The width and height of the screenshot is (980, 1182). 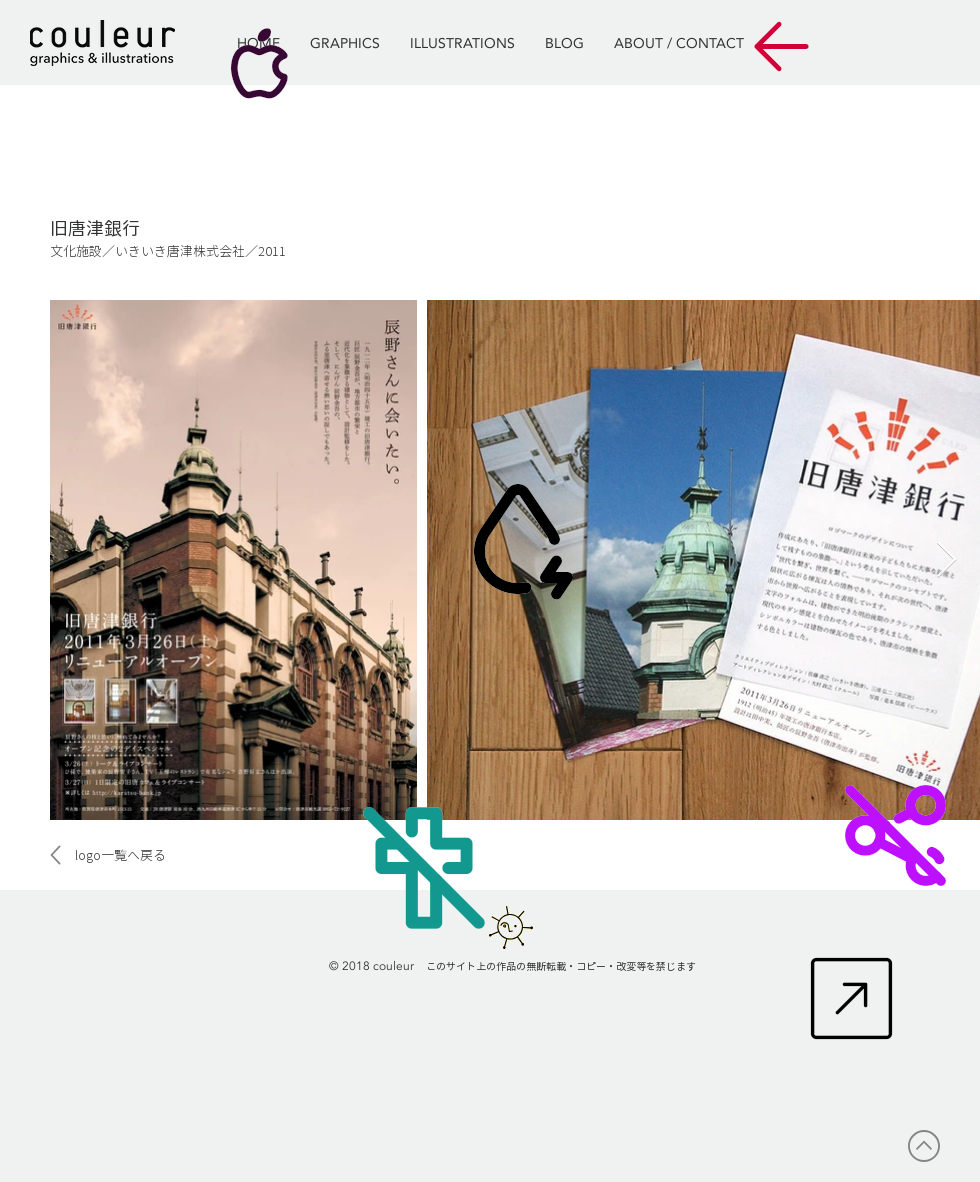 What do you see at coordinates (781, 46) in the screenshot?
I see `go back to the previous screen` at bounding box center [781, 46].